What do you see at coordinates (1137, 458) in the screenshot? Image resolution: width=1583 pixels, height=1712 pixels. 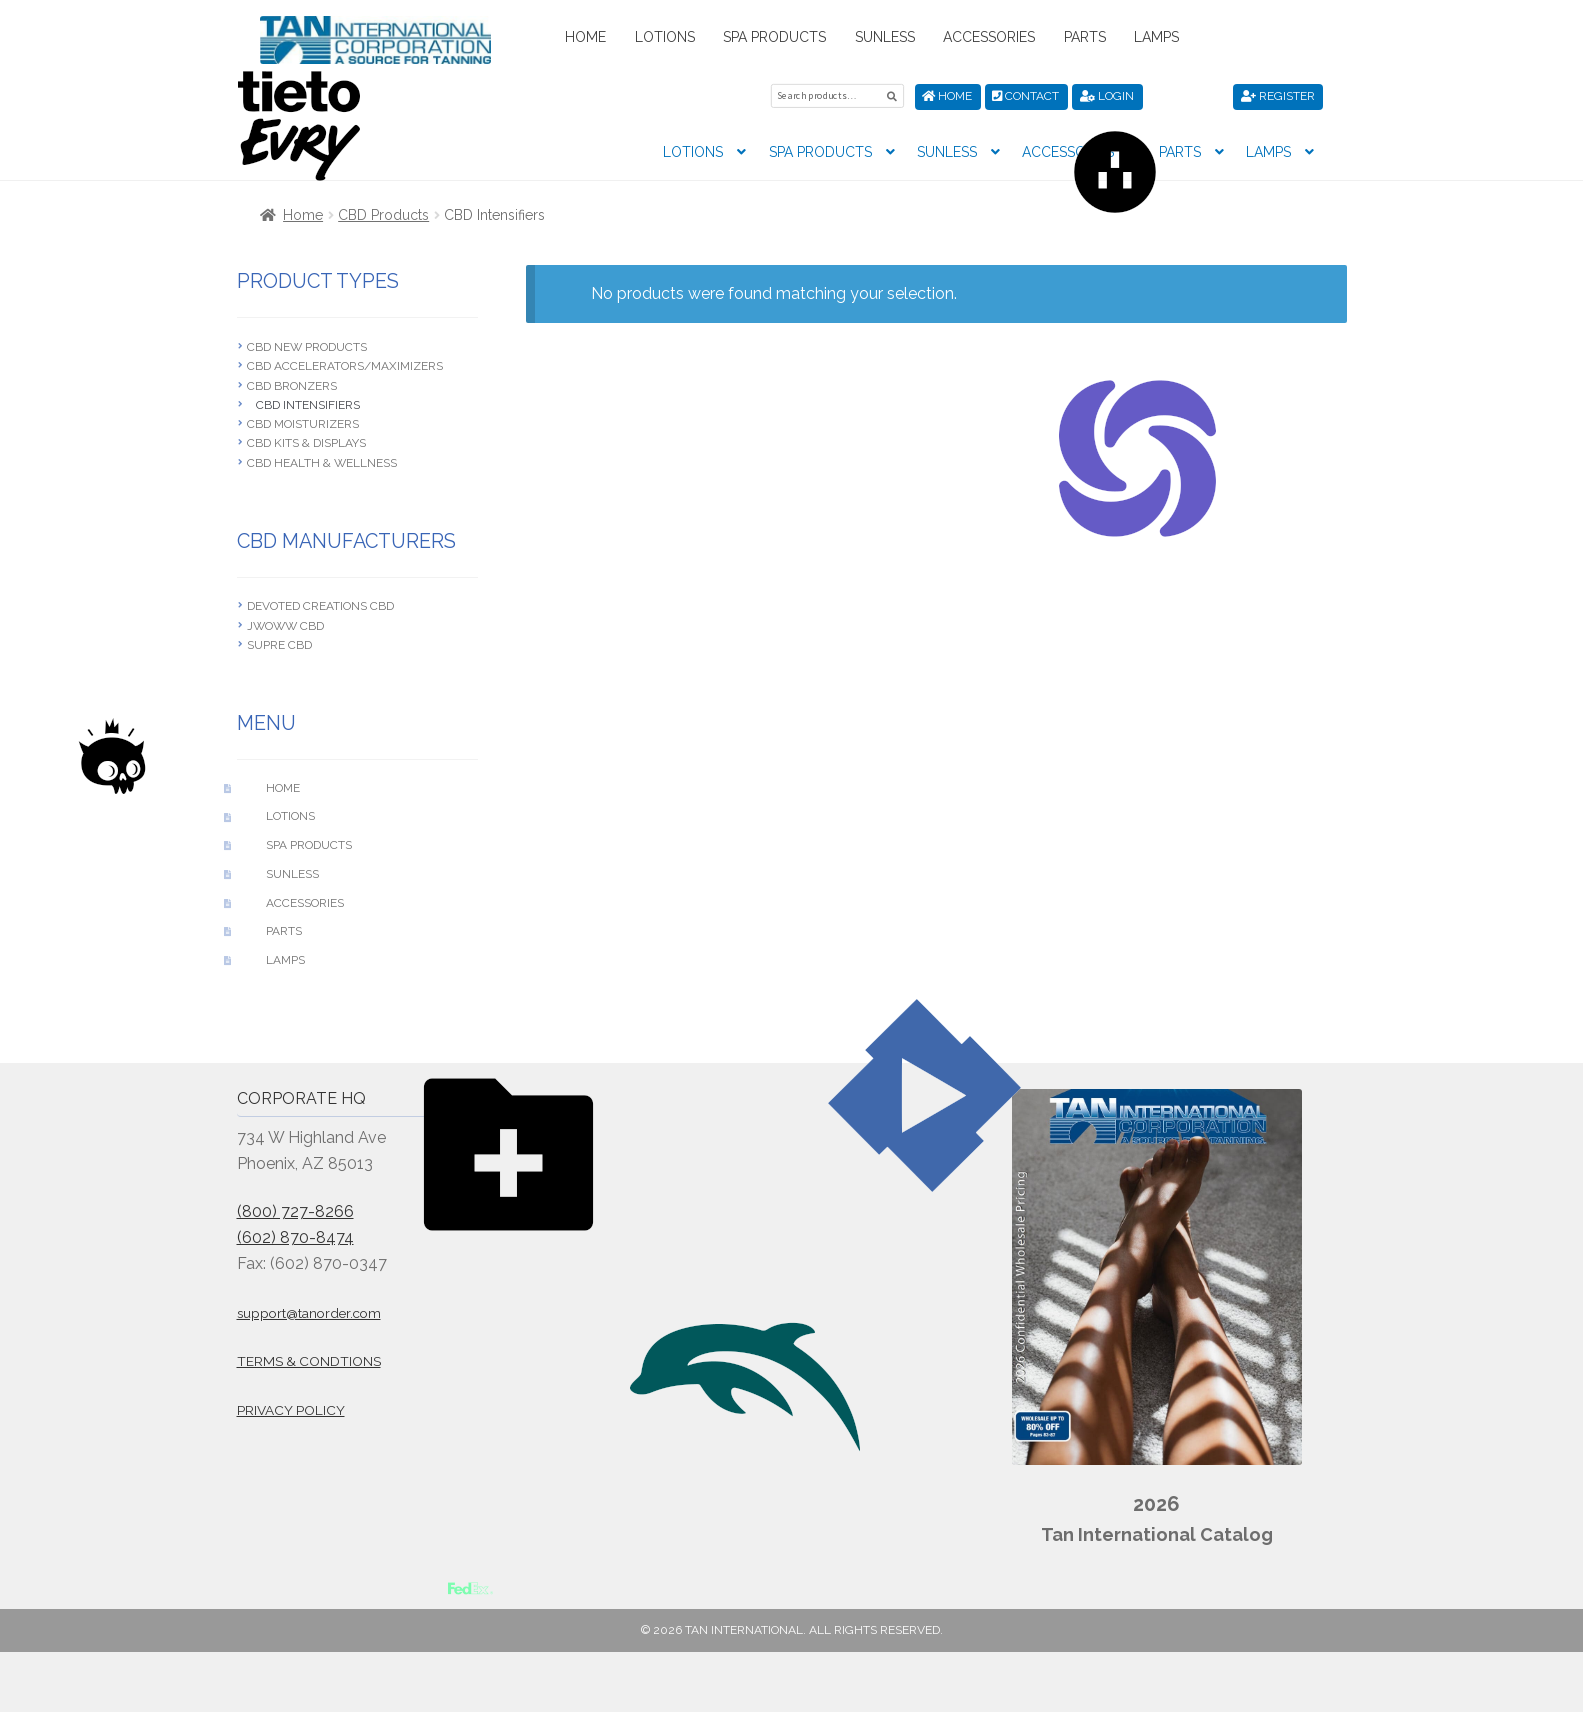 I see `open the sololearn app` at bounding box center [1137, 458].